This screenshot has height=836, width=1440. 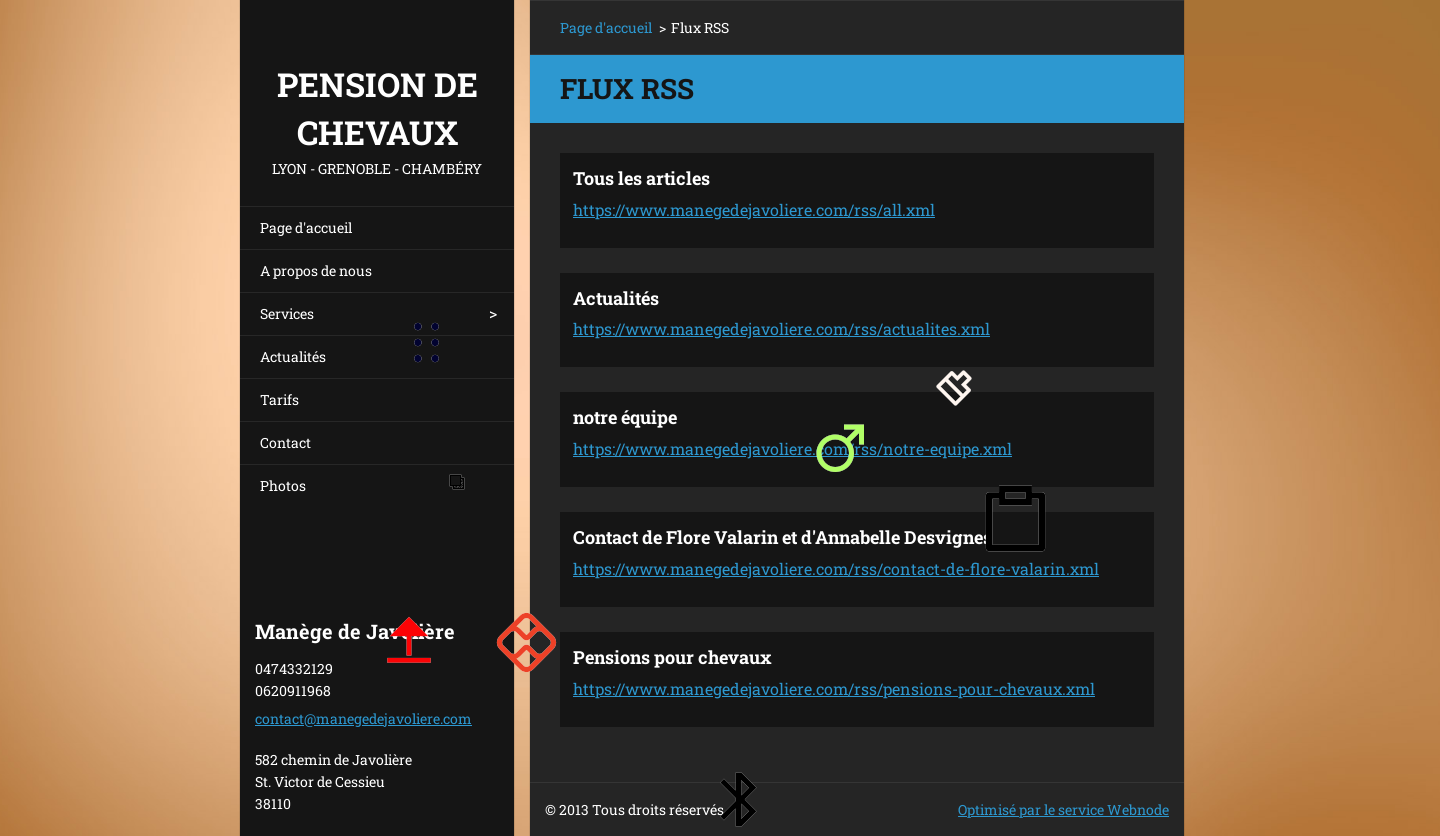 What do you see at coordinates (955, 387) in the screenshot?
I see `access brush or painting tools` at bounding box center [955, 387].